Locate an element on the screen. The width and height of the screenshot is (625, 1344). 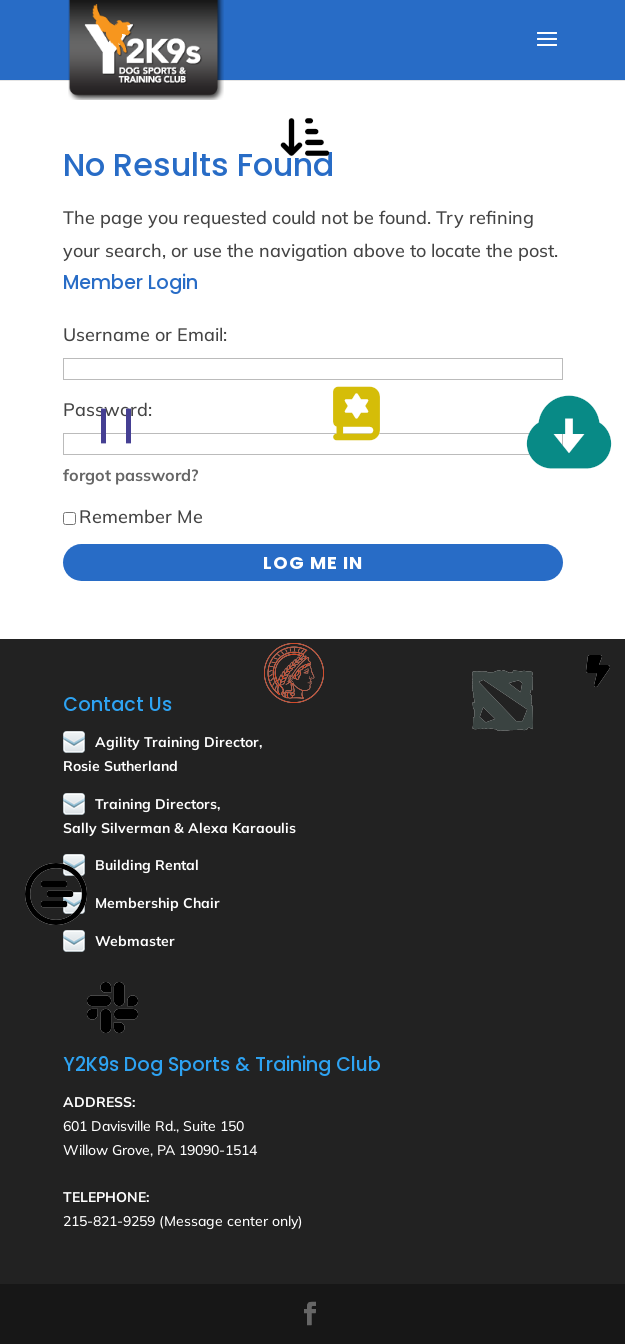
indicates flash or quick action mode is located at coordinates (598, 671).